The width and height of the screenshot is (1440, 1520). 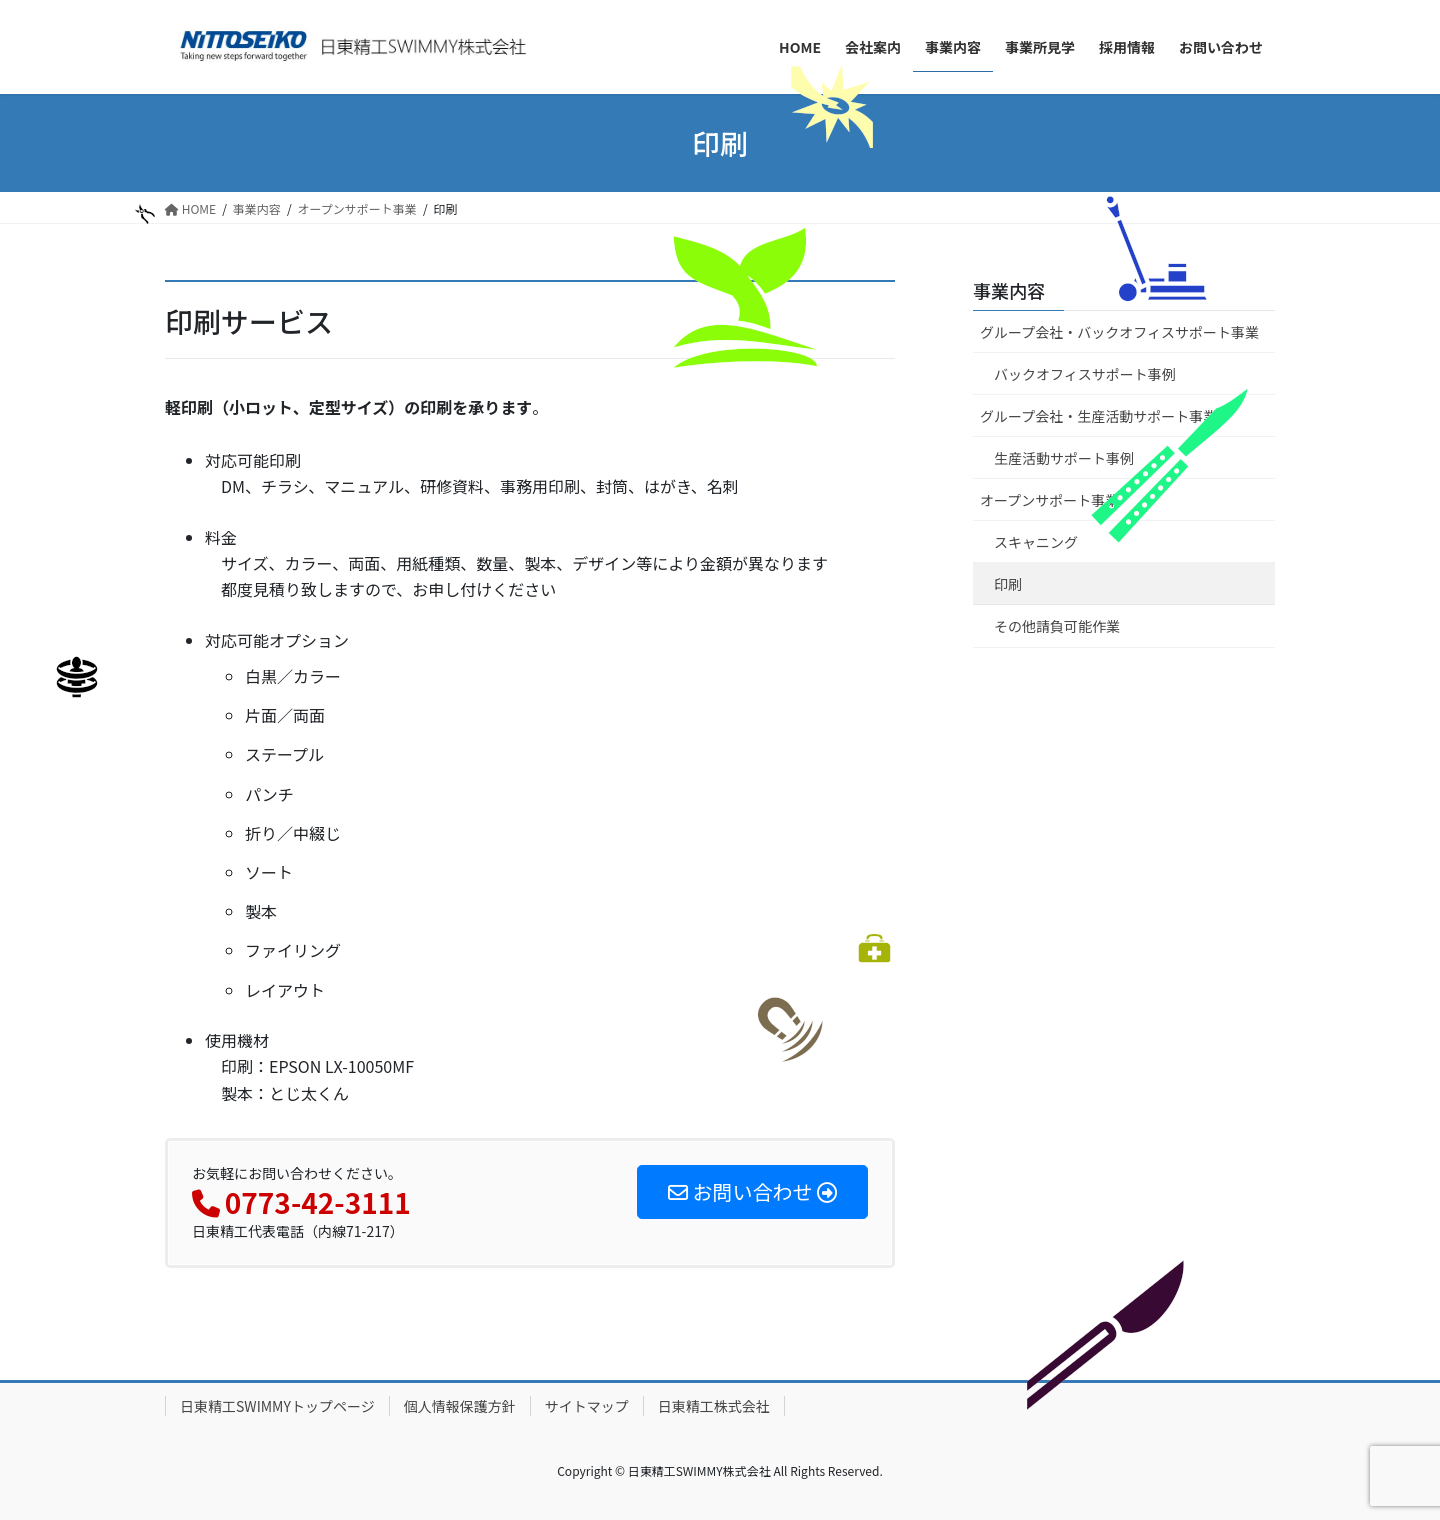 What do you see at coordinates (745, 295) in the screenshot?
I see `indicates marine or ocean-themed content` at bounding box center [745, 295].